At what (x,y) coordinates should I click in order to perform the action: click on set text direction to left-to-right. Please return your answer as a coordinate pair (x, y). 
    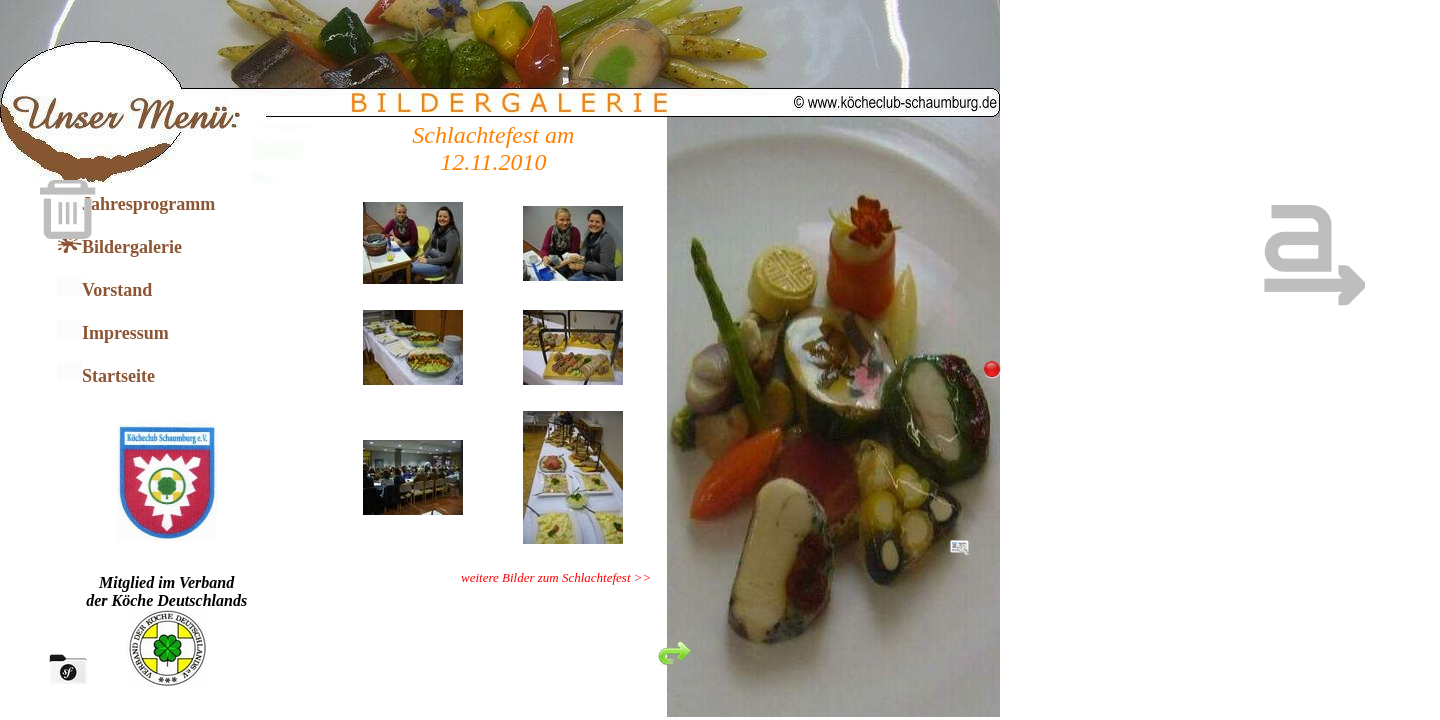
    Looking at the image, I should click on (1311, 258).